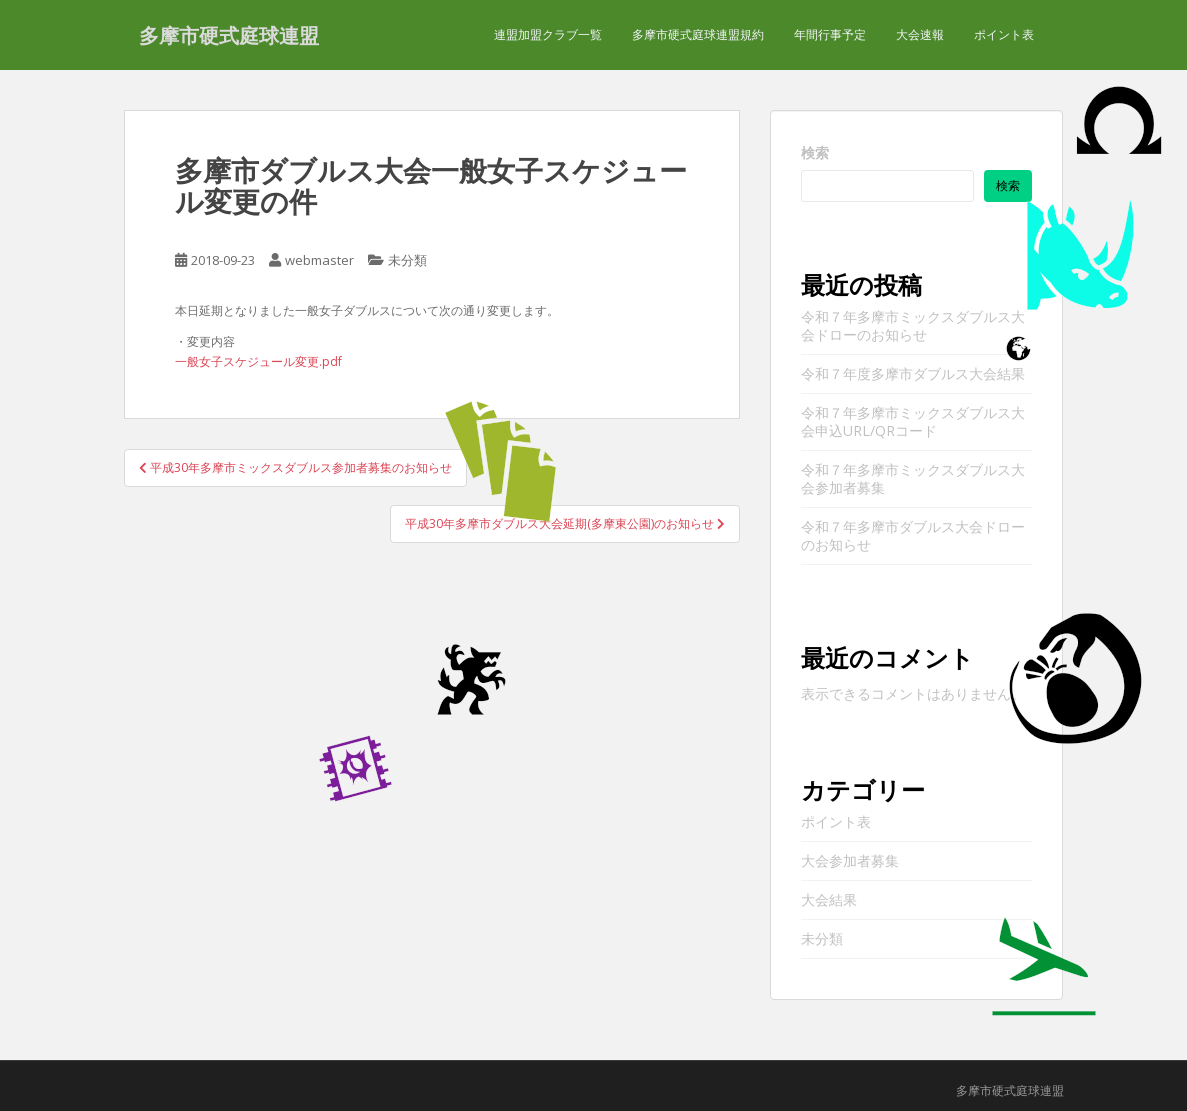 The height and width of the screenshot is (1111, 1187). I want to click on access your files and documents, so click(500, 461).